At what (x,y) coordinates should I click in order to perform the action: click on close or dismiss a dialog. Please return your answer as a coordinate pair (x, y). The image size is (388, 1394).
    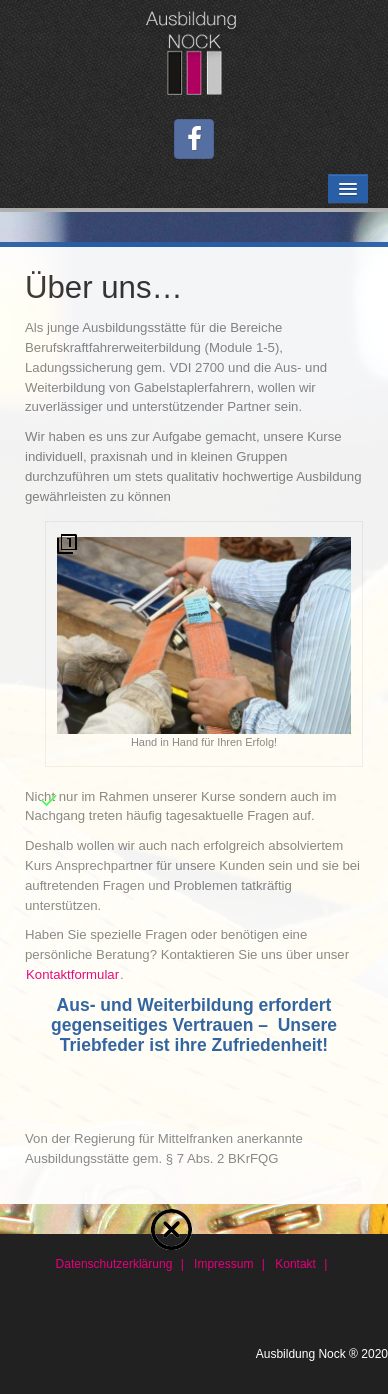
    Looking at the image, I should click on (171, 1229).